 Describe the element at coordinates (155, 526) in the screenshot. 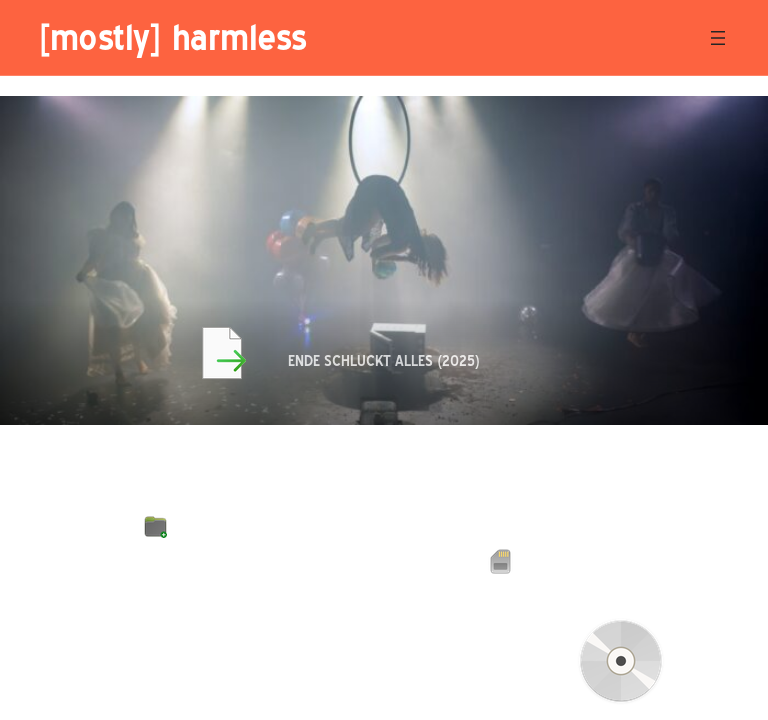

I see `create a new folder` at that location.